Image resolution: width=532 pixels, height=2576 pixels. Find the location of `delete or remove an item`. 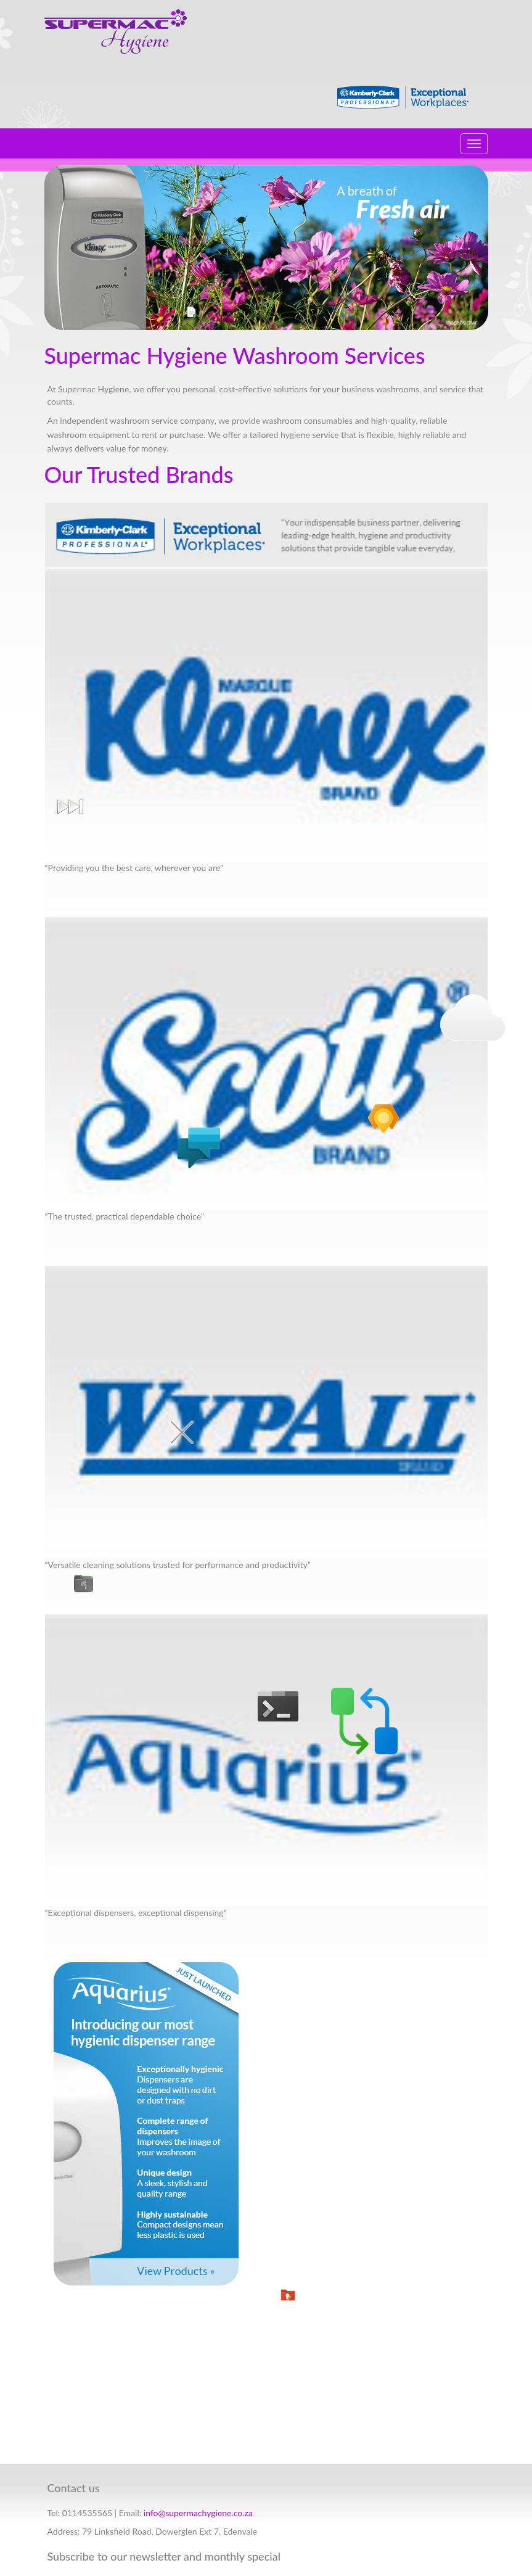

delete or remove an item is located at coordinates (170, 1421).